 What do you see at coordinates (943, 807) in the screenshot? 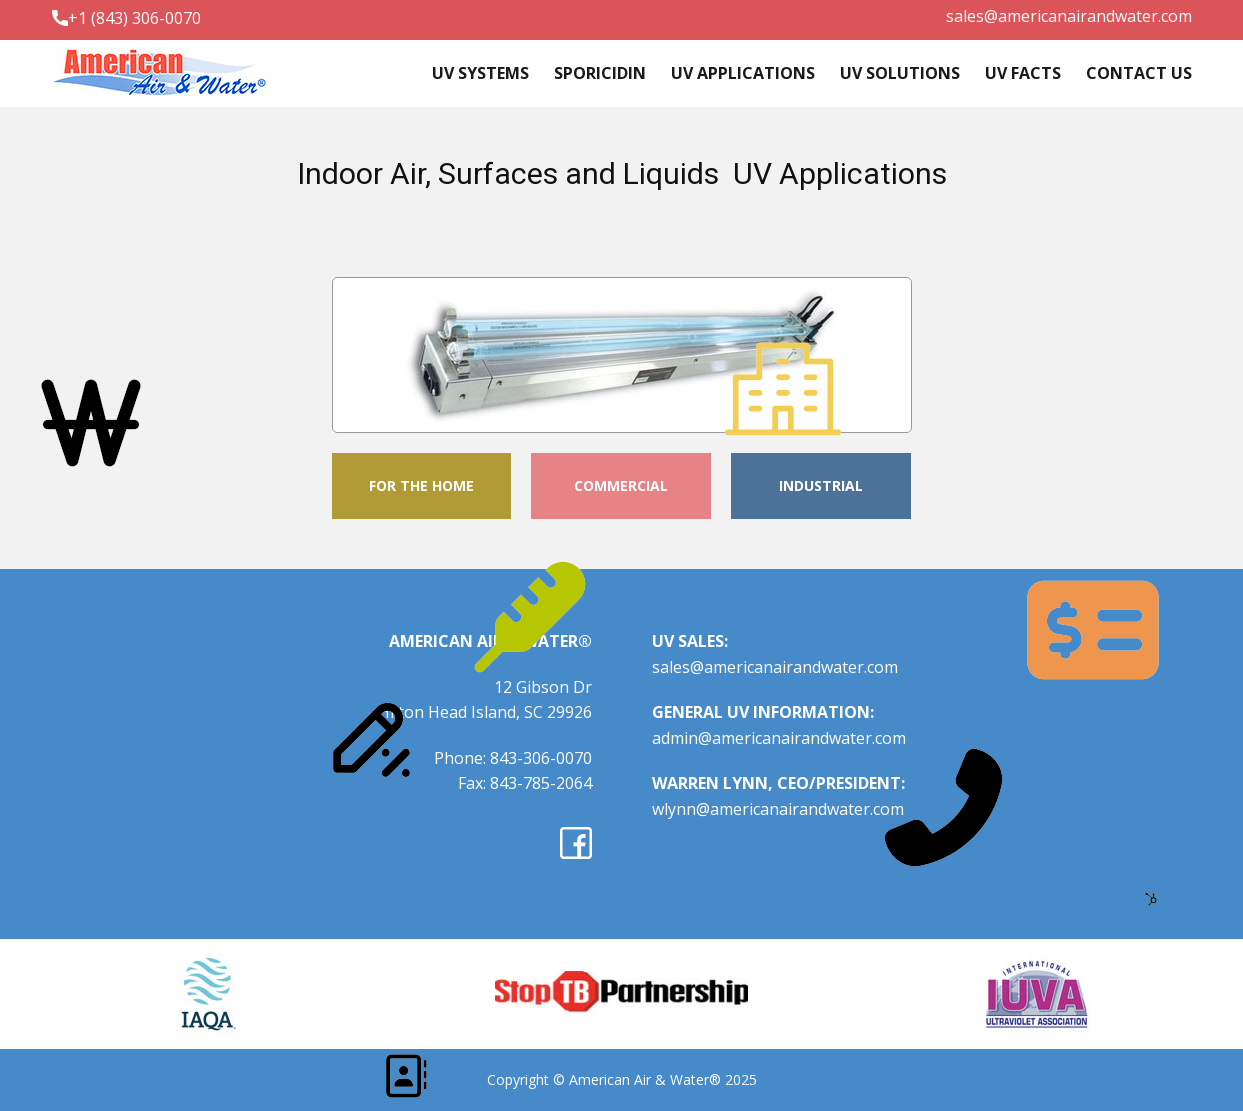
I see `make a phone call` at bounding box center [943, 807].